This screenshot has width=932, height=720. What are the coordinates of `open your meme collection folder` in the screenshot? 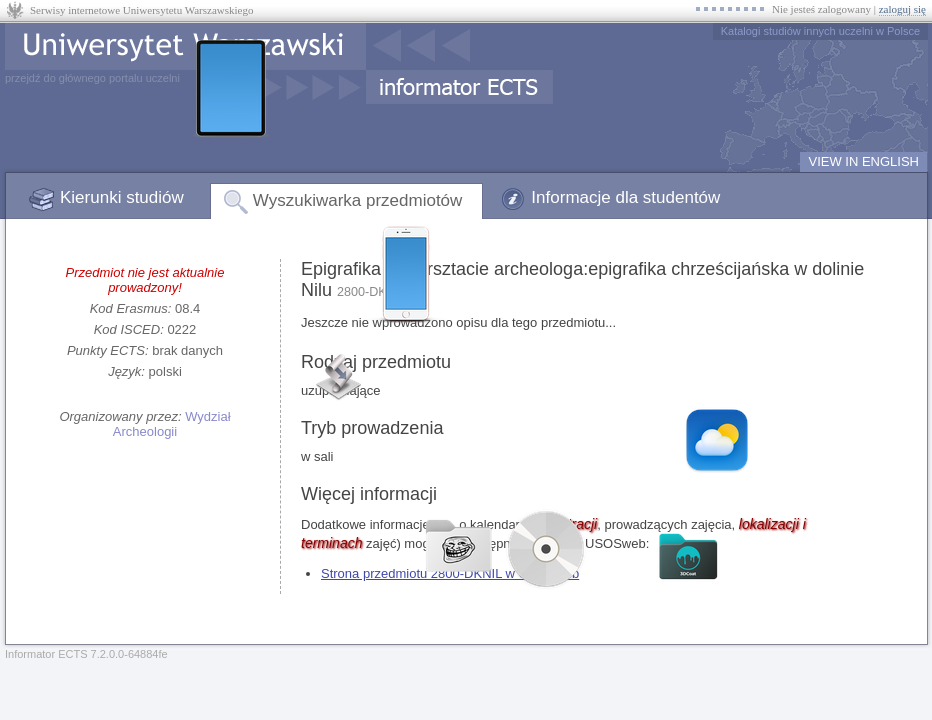 It's located at (458, 547).